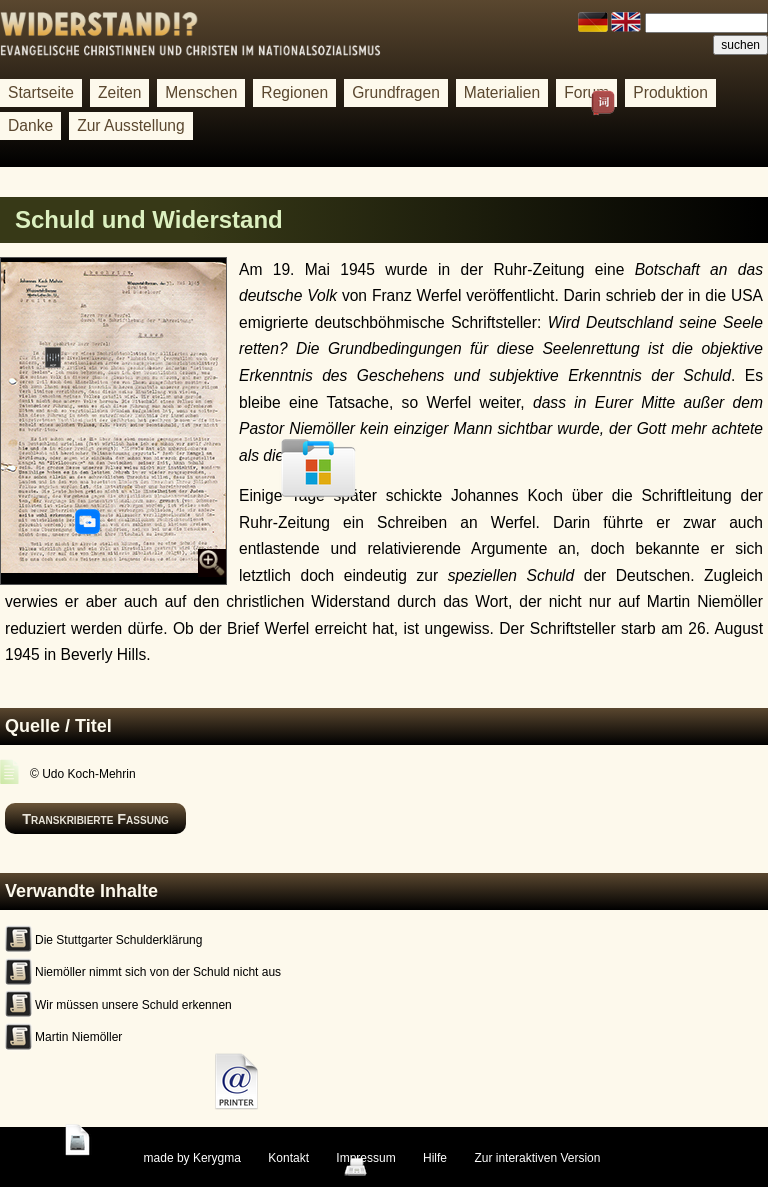 Image resolution: width=768 pixels, height=1187 pixels. Describe the element at coordinates (318, 470) in the screenshot. I see `open microsoft store downloads folder` at that location.